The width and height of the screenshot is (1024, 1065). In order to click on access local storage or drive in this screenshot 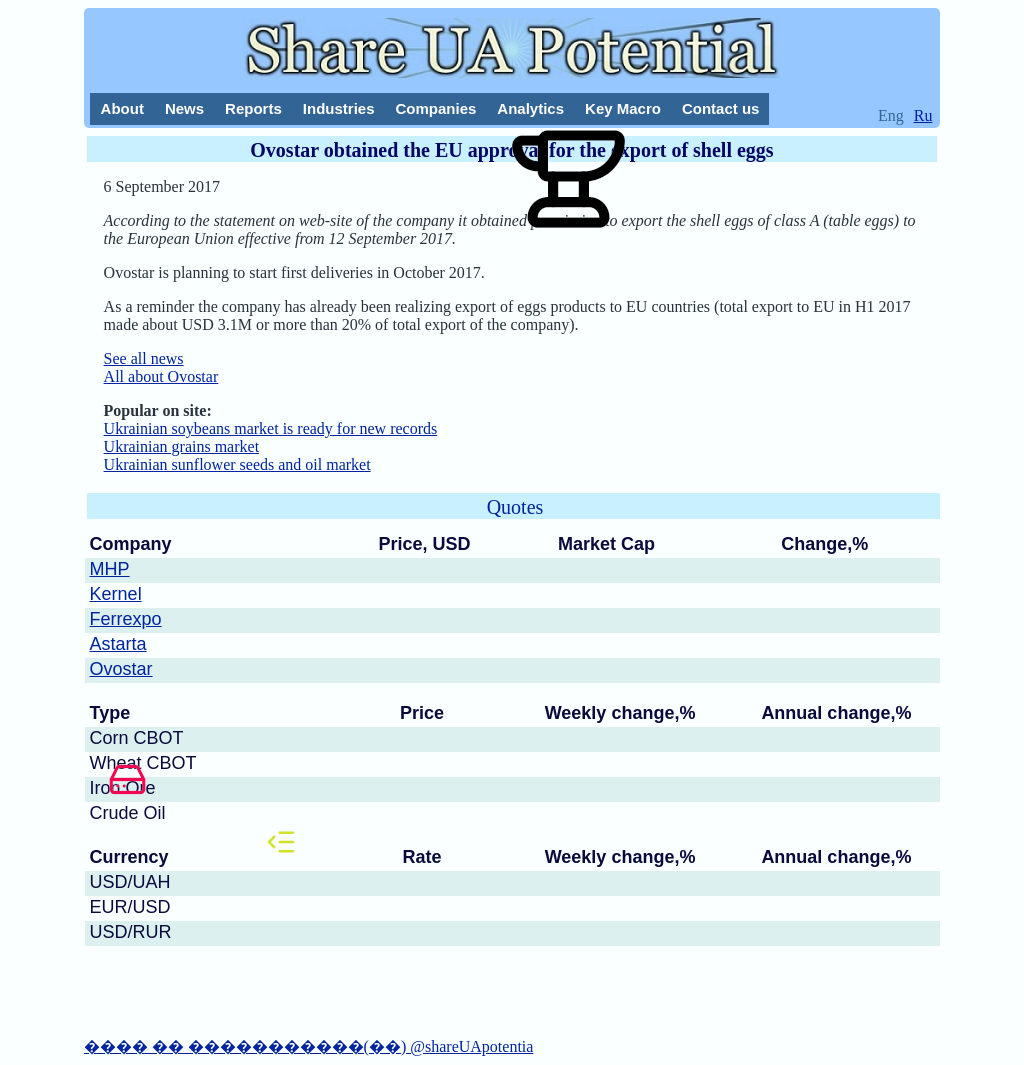, I will do `click(127, 779)`.